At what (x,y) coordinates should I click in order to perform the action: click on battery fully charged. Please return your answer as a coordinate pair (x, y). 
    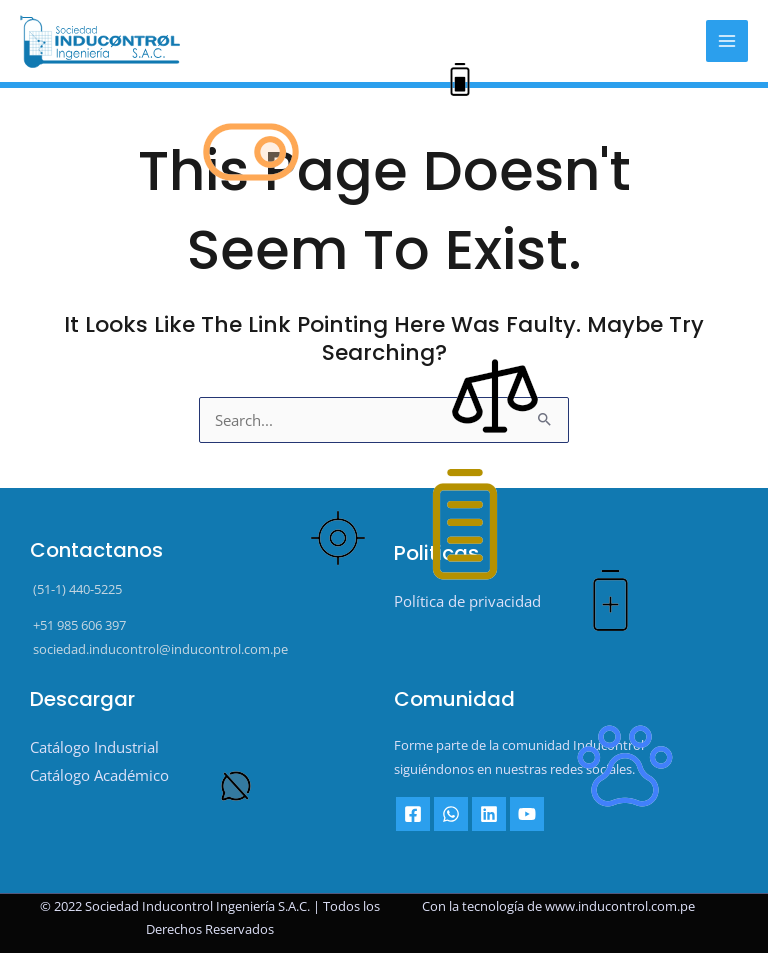
    Looking at the image, I should click on (465, 526).